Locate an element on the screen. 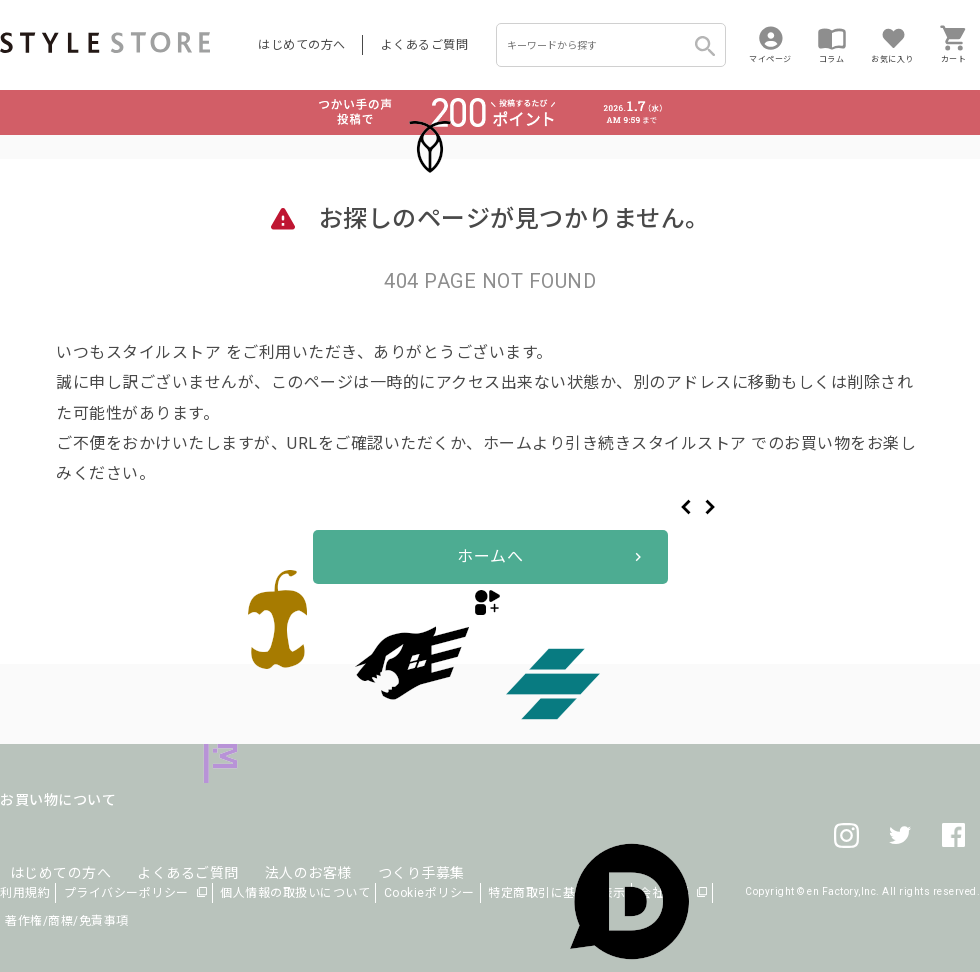  open the flathub app store is located at coordinates (487, 602).